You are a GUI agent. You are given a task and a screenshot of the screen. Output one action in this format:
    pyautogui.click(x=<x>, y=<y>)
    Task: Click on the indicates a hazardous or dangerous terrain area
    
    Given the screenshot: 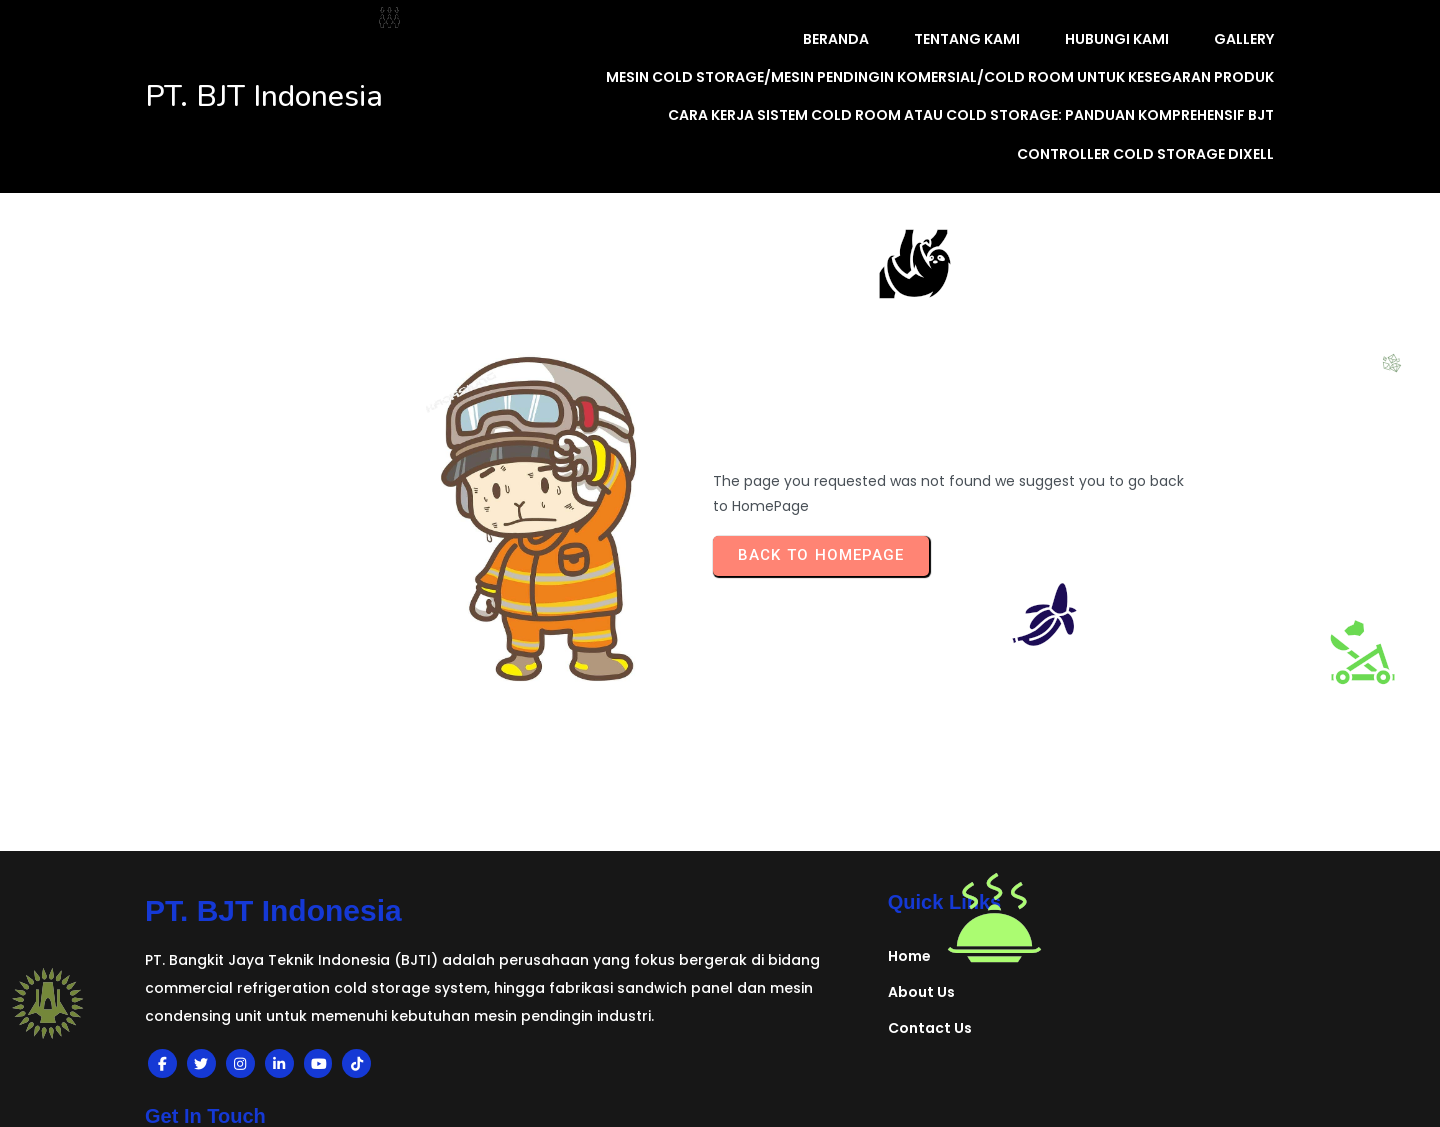 What is the action you would take?
    pyautogui.click(x=47, y=1003)
    